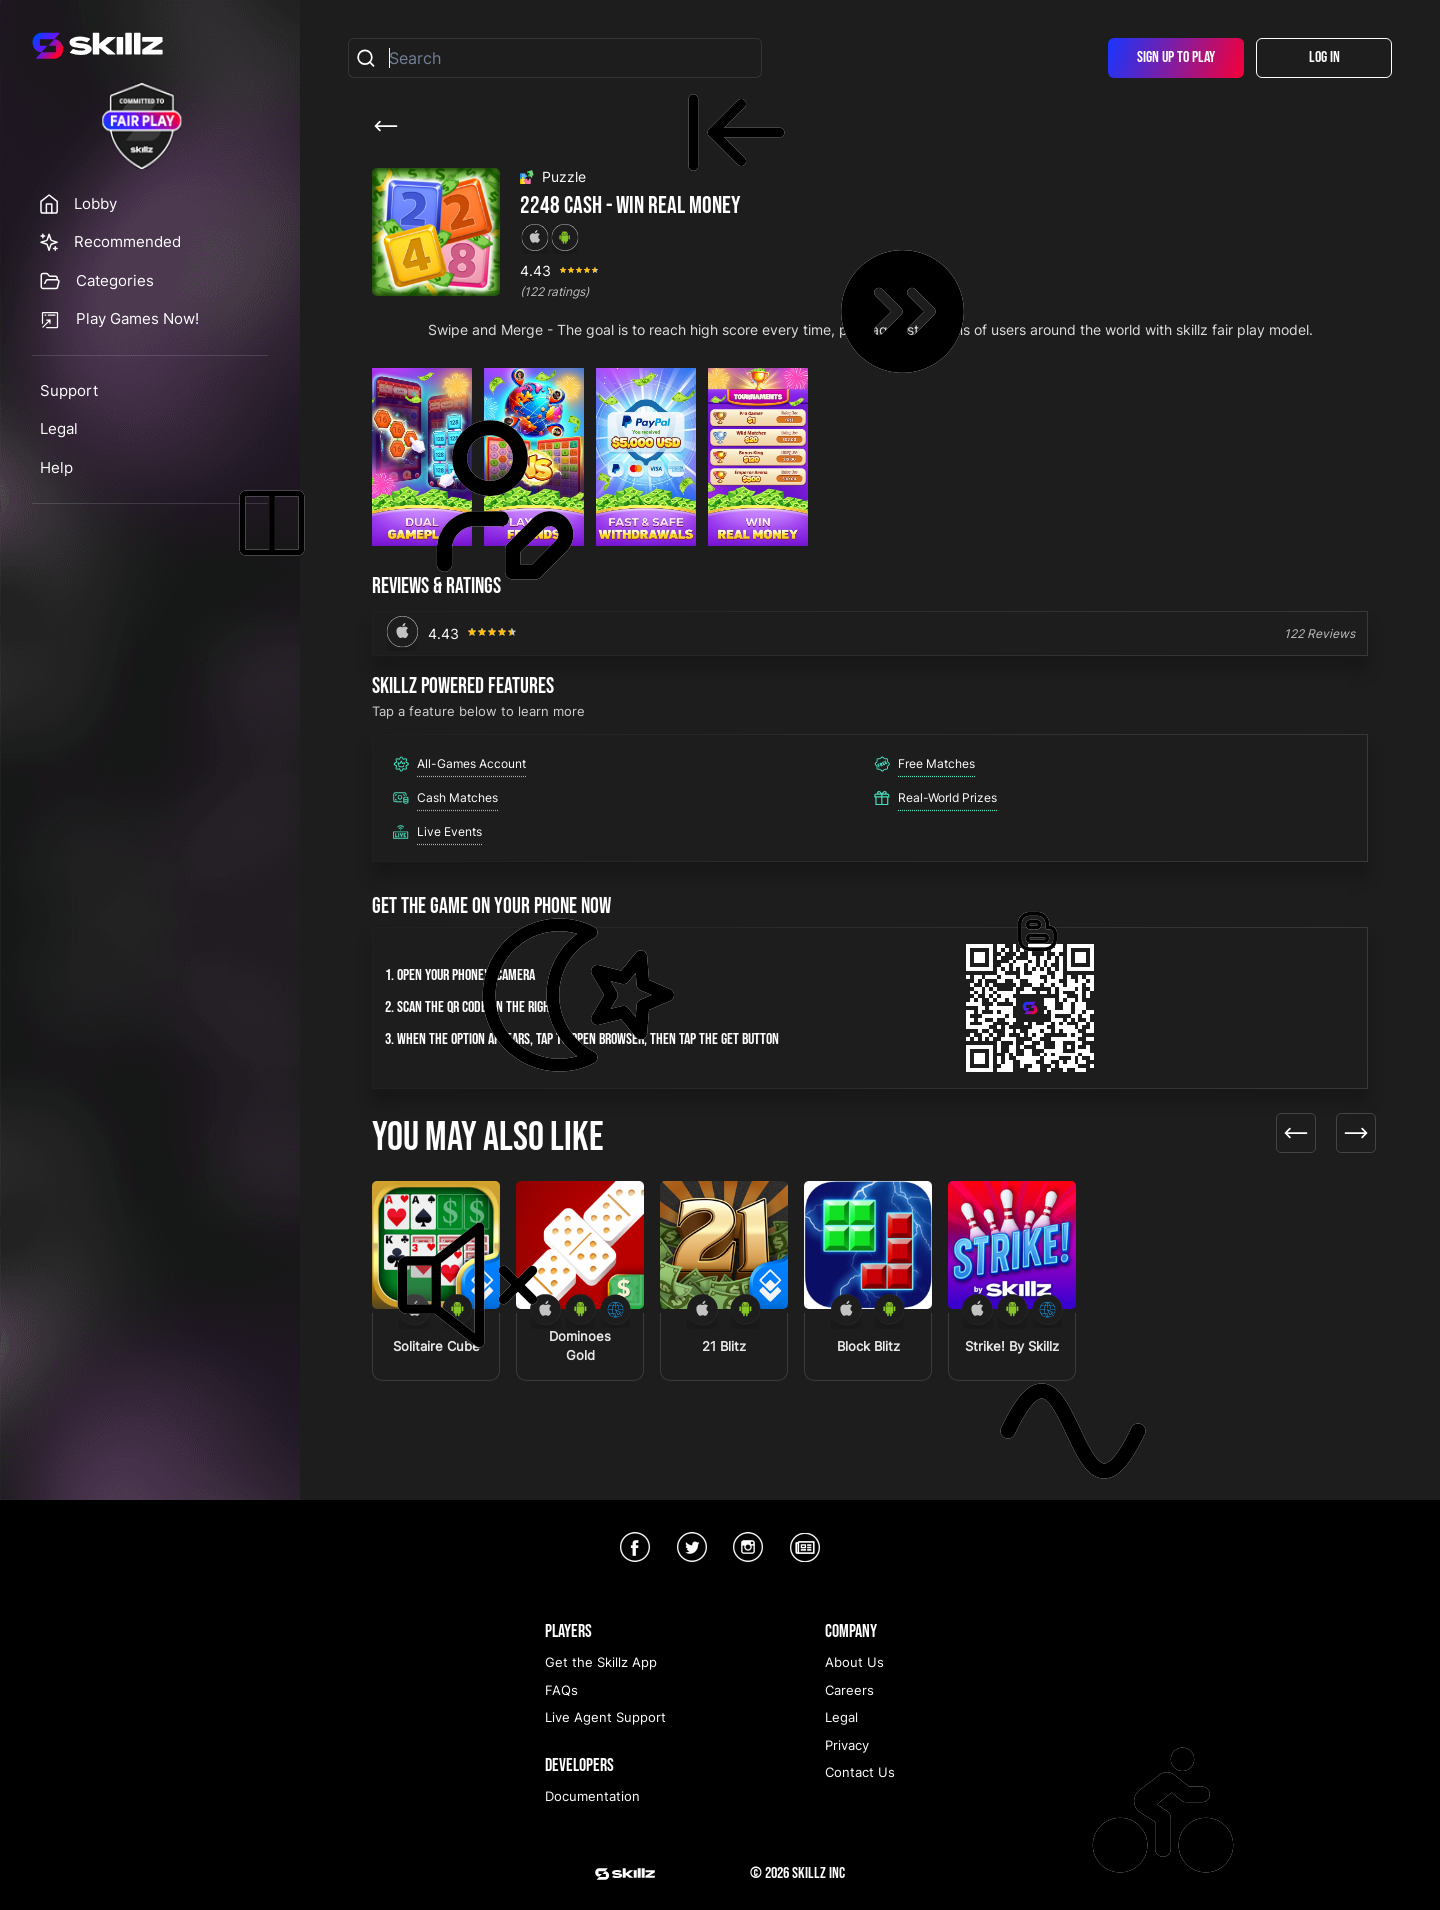 The width and height of the screenshot is (1440, 1910). Describe the element at coordinates (1073, 1431) in the screenshot. I see `audio or sound wave visualization` at that location.